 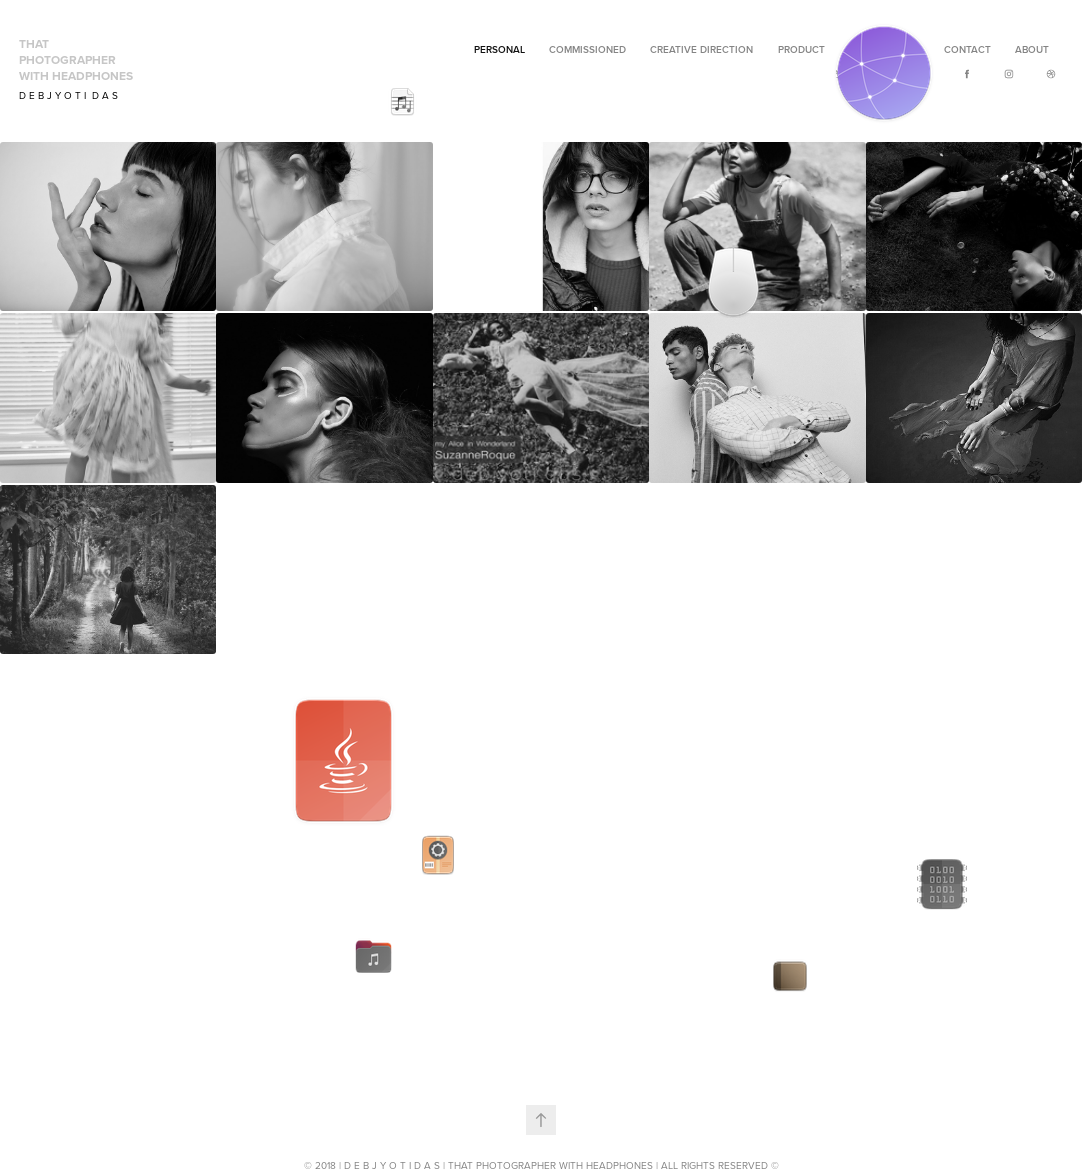 I want to click on mouse input device settings, so click(x=734, y=282).